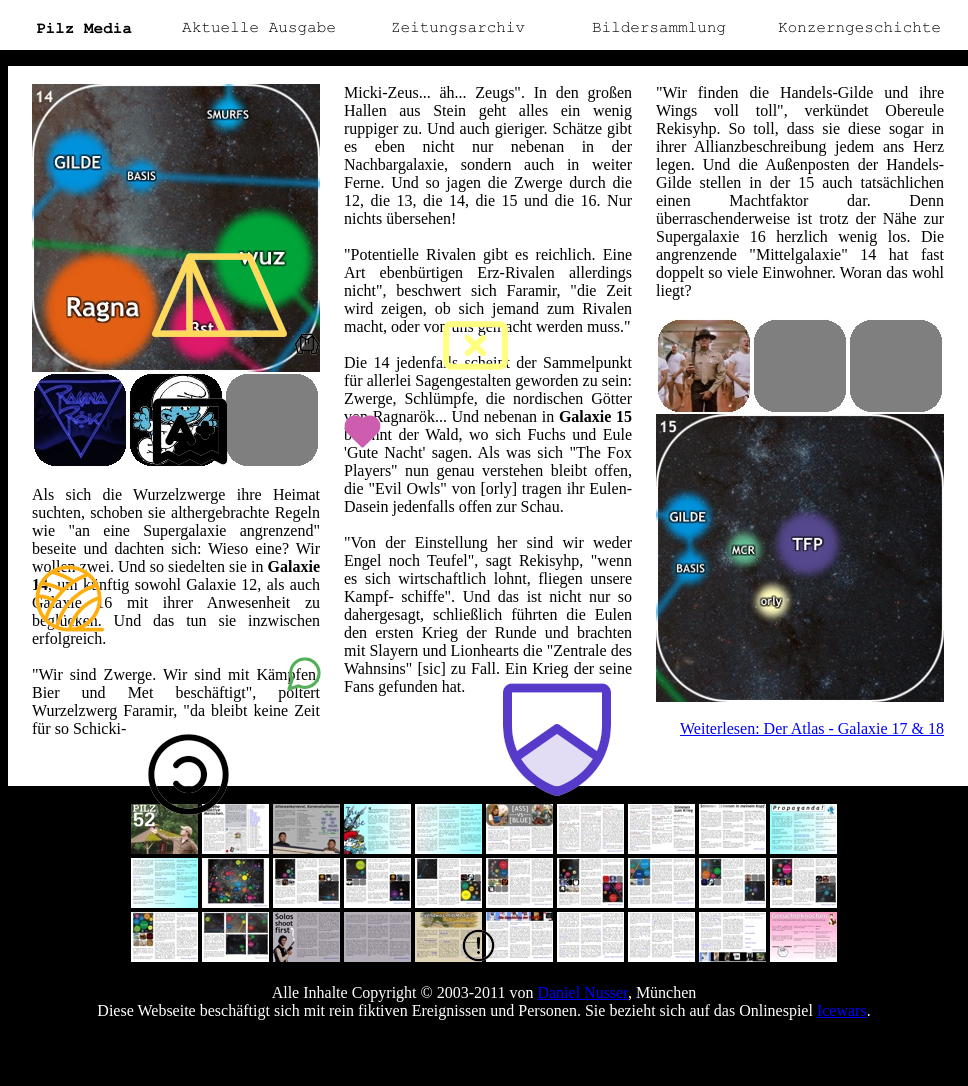 Image resolution: width=968 pixels, height=1086 pixels. I want to click on indicates a warning or alert that needs attention, so click(478, 945).